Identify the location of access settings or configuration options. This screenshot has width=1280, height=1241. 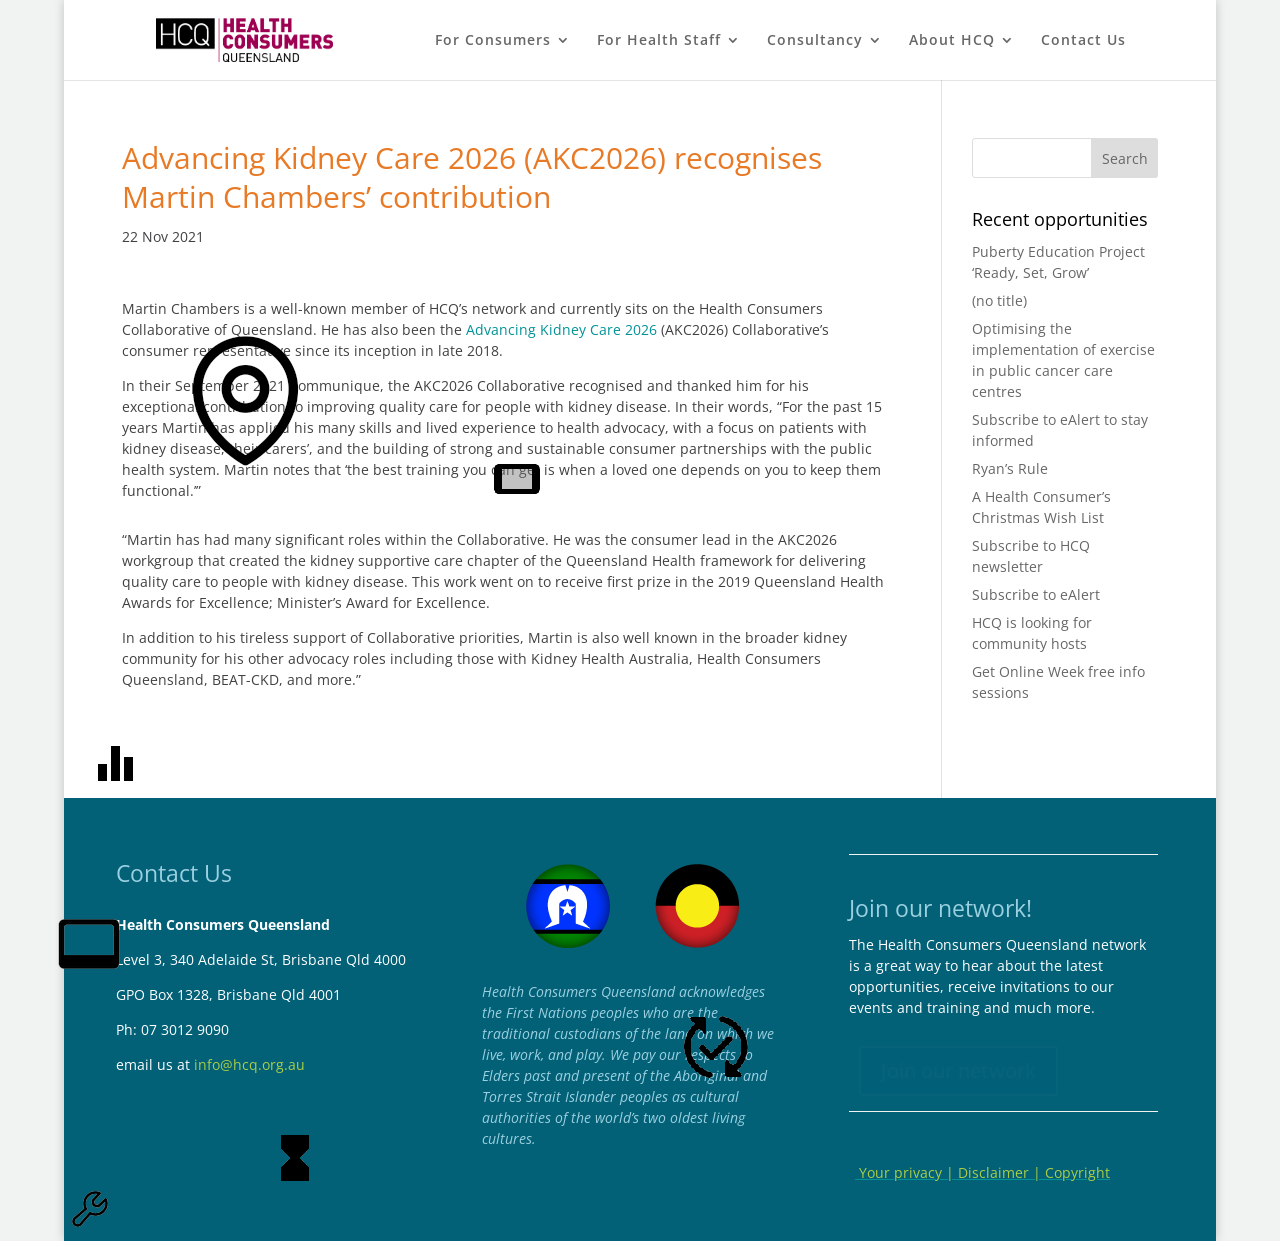
(90, 1209).